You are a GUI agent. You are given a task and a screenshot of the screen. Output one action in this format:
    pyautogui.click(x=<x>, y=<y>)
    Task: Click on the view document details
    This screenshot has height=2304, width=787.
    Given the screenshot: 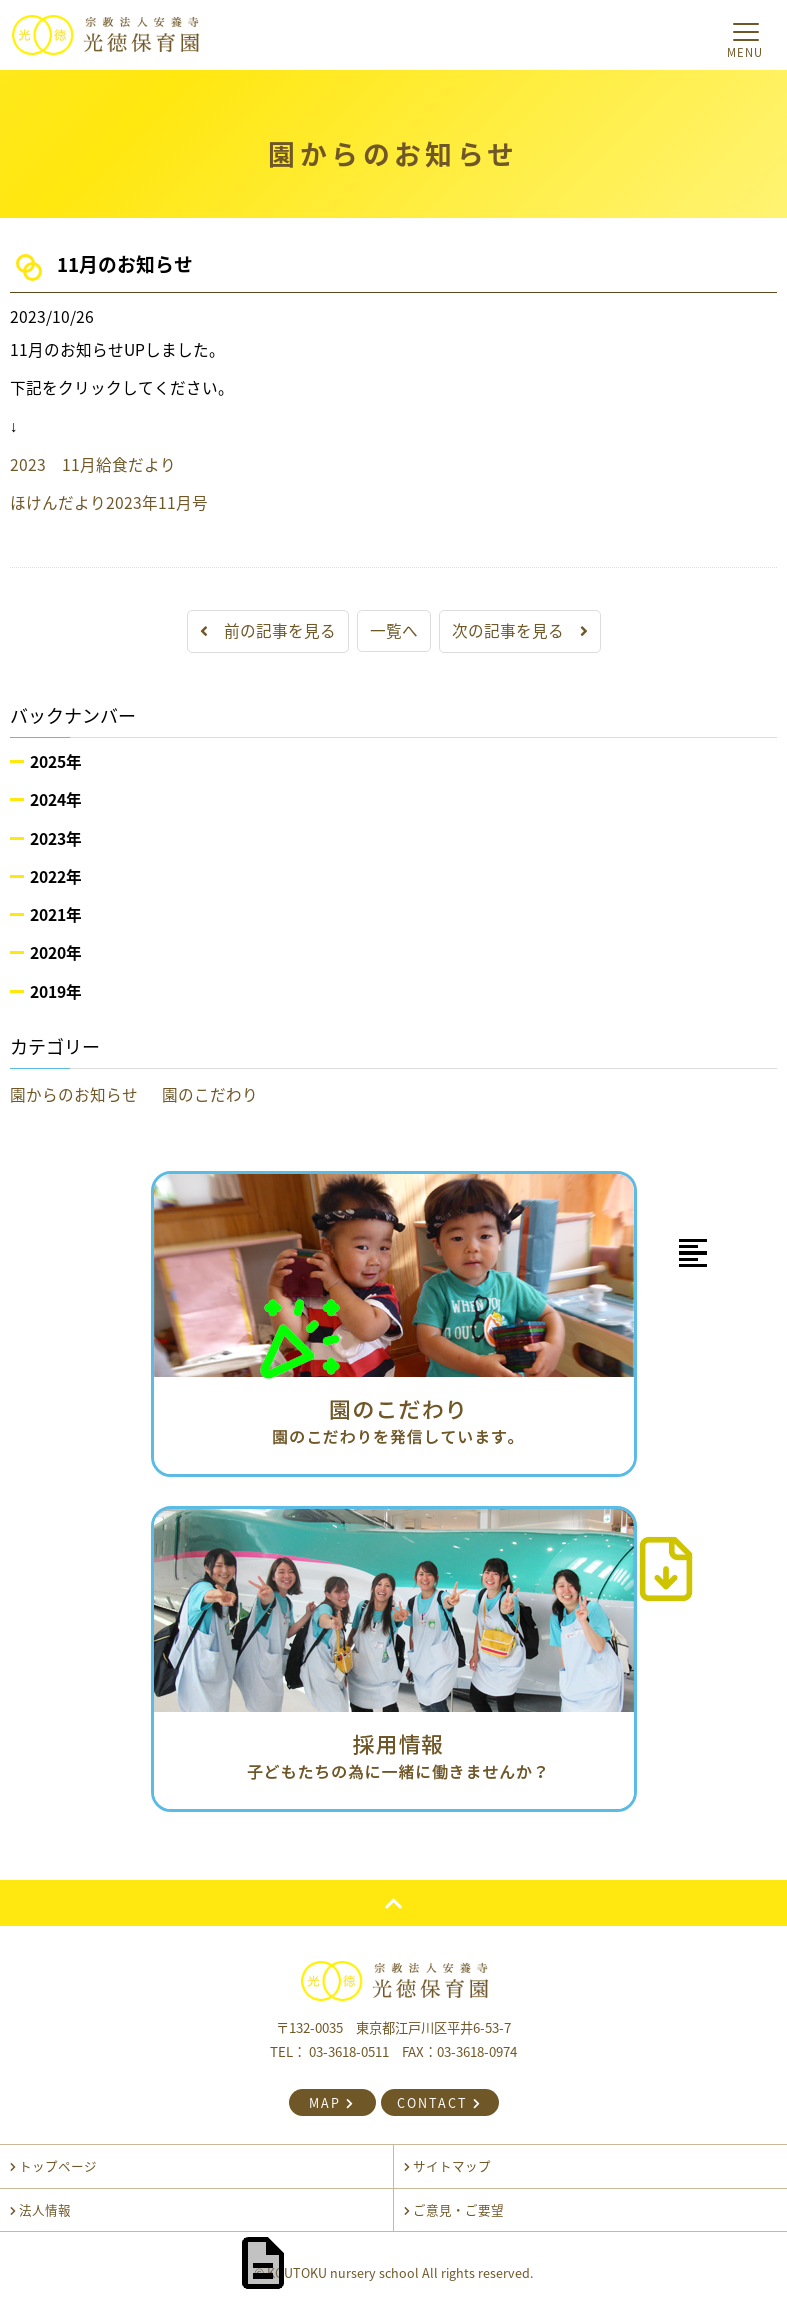 What is the action you would take?
    pyautogui.click(x=263, y=2263)
    